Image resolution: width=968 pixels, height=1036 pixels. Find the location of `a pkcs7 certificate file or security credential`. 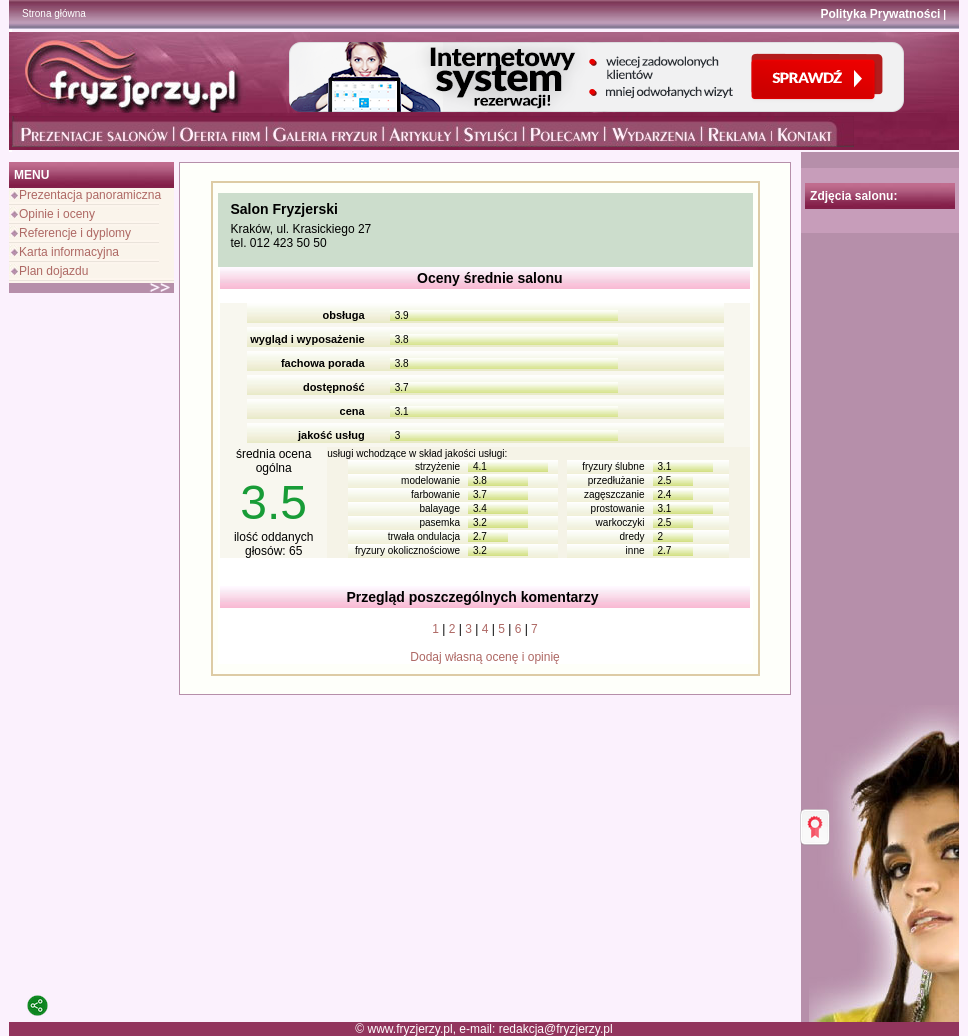

a pkcs7 certificate file or security credential is located at coordinates (815, 827).